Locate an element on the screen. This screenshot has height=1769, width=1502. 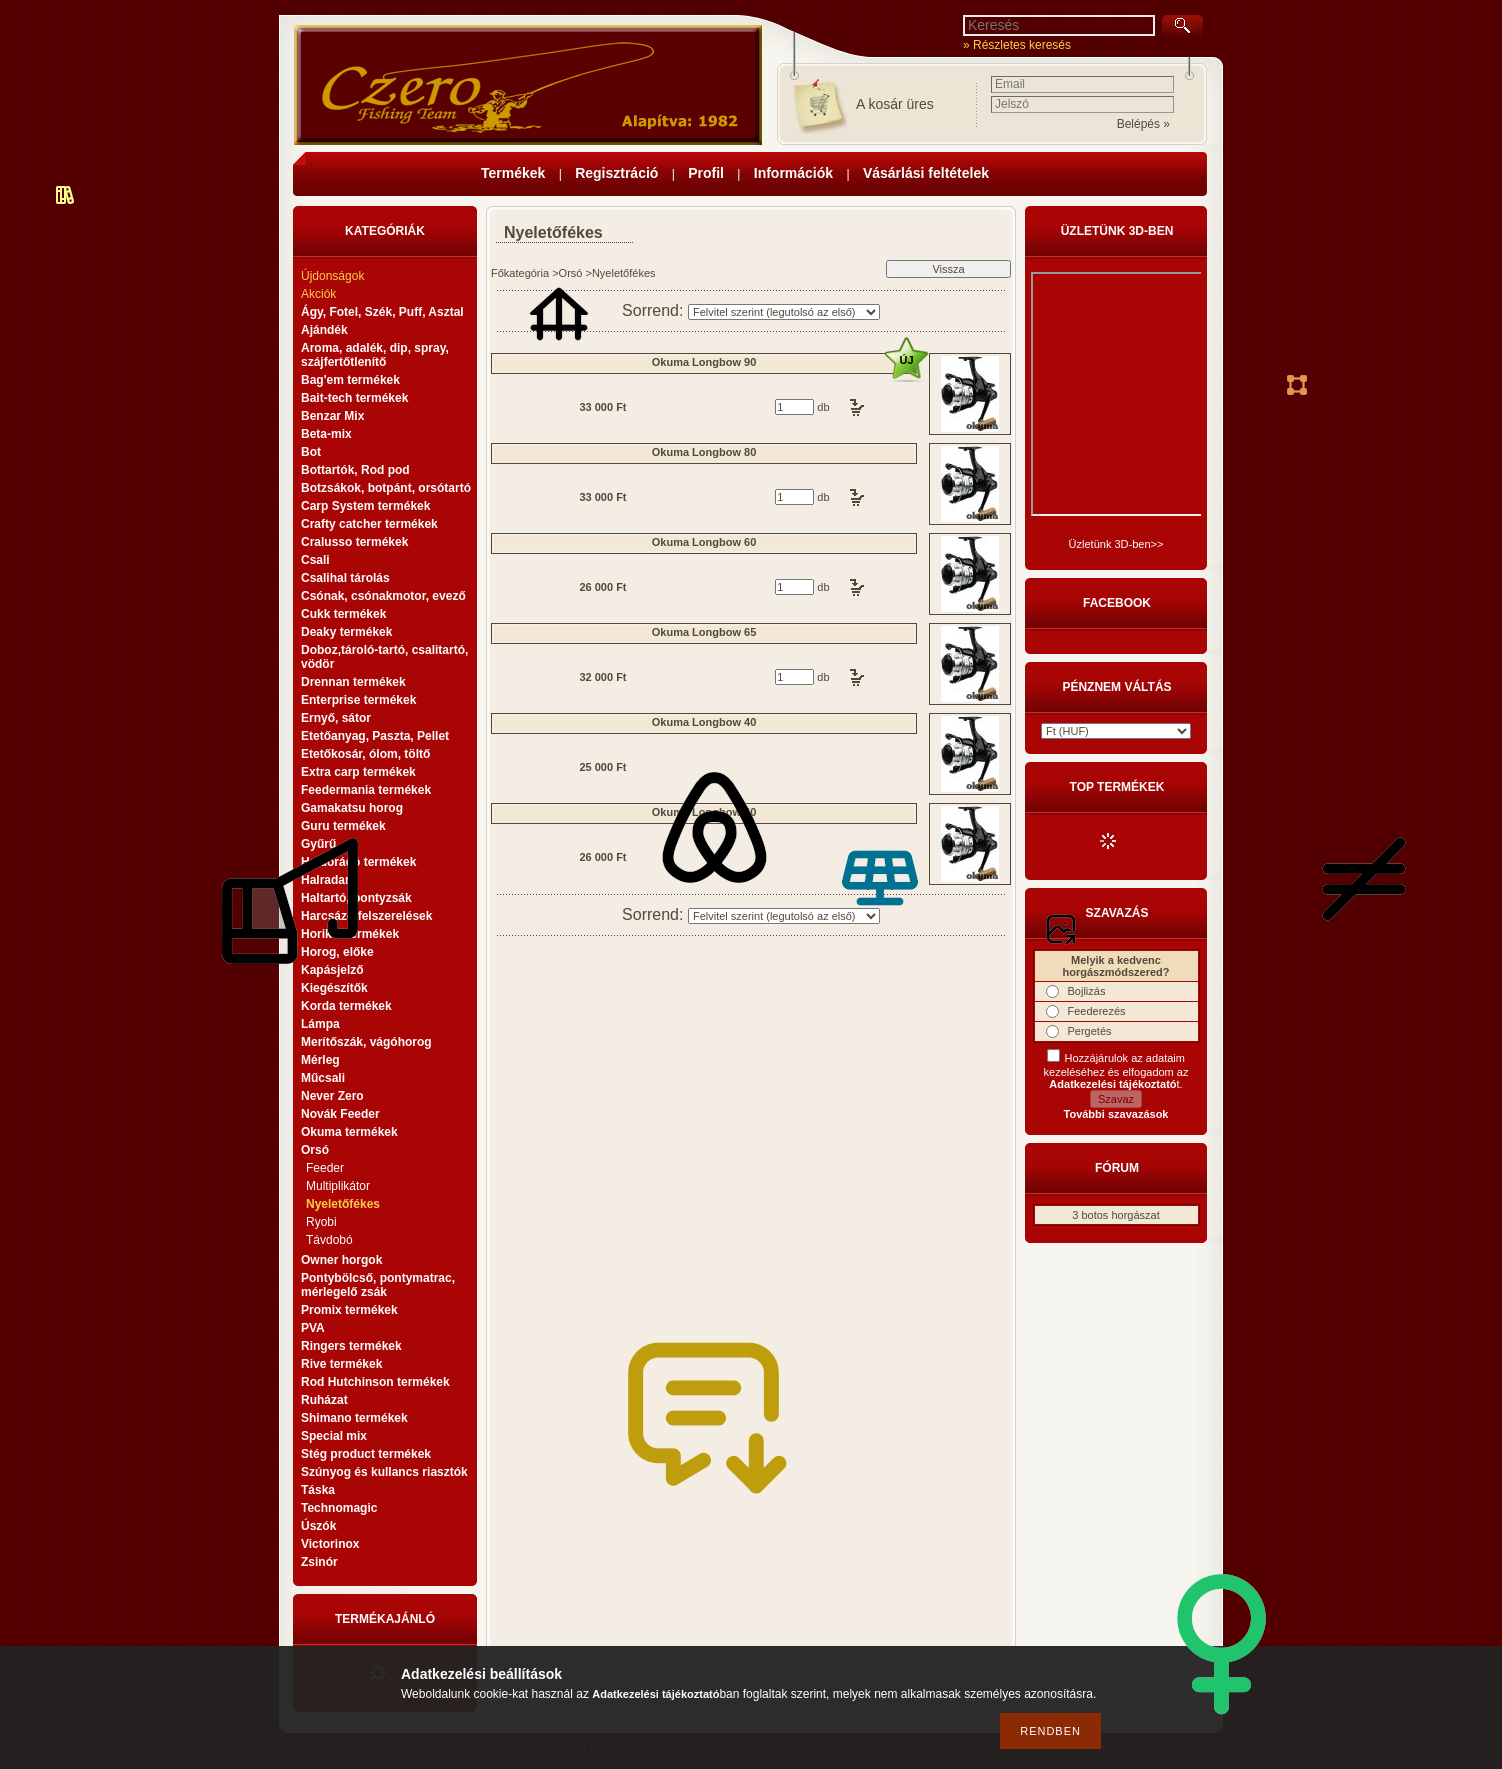
indicates values are not equal is located at coordinates (1364, 879).